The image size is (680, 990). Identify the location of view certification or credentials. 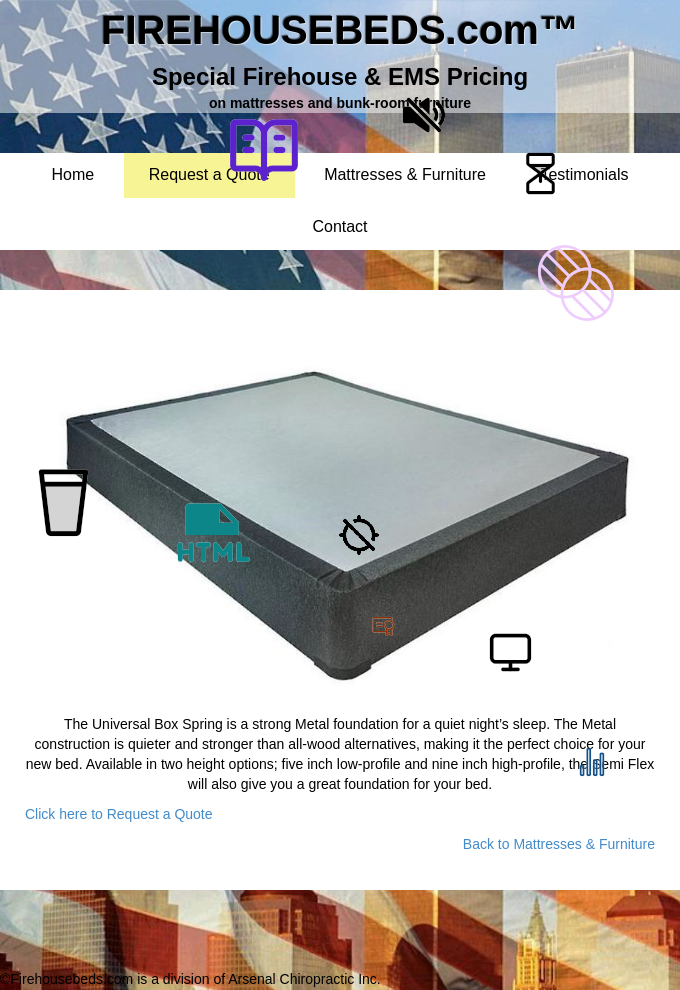
(382, 625).